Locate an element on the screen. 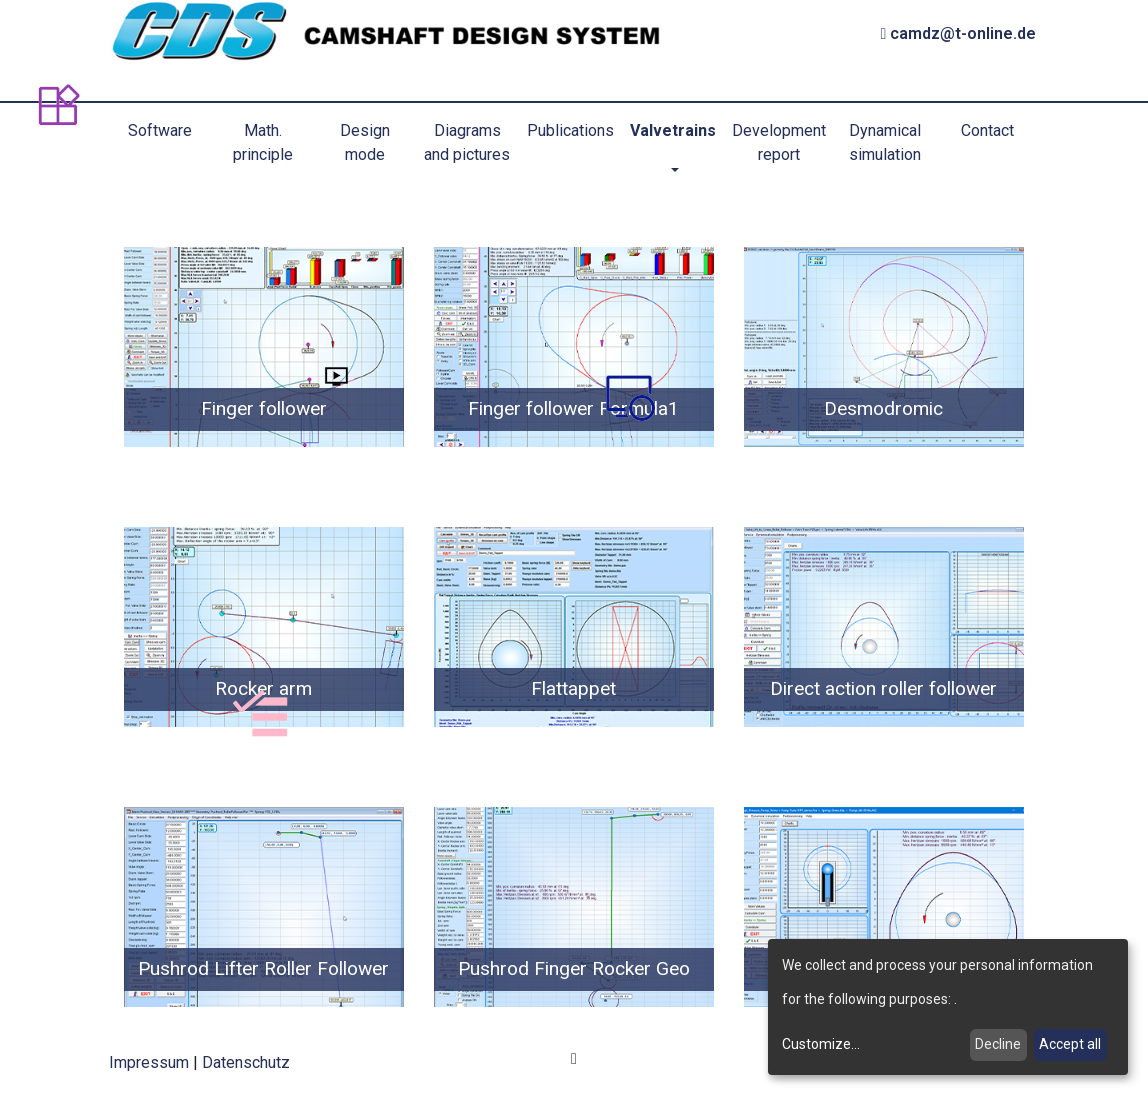  play on-demand video content is located at coordinates (336, 376).